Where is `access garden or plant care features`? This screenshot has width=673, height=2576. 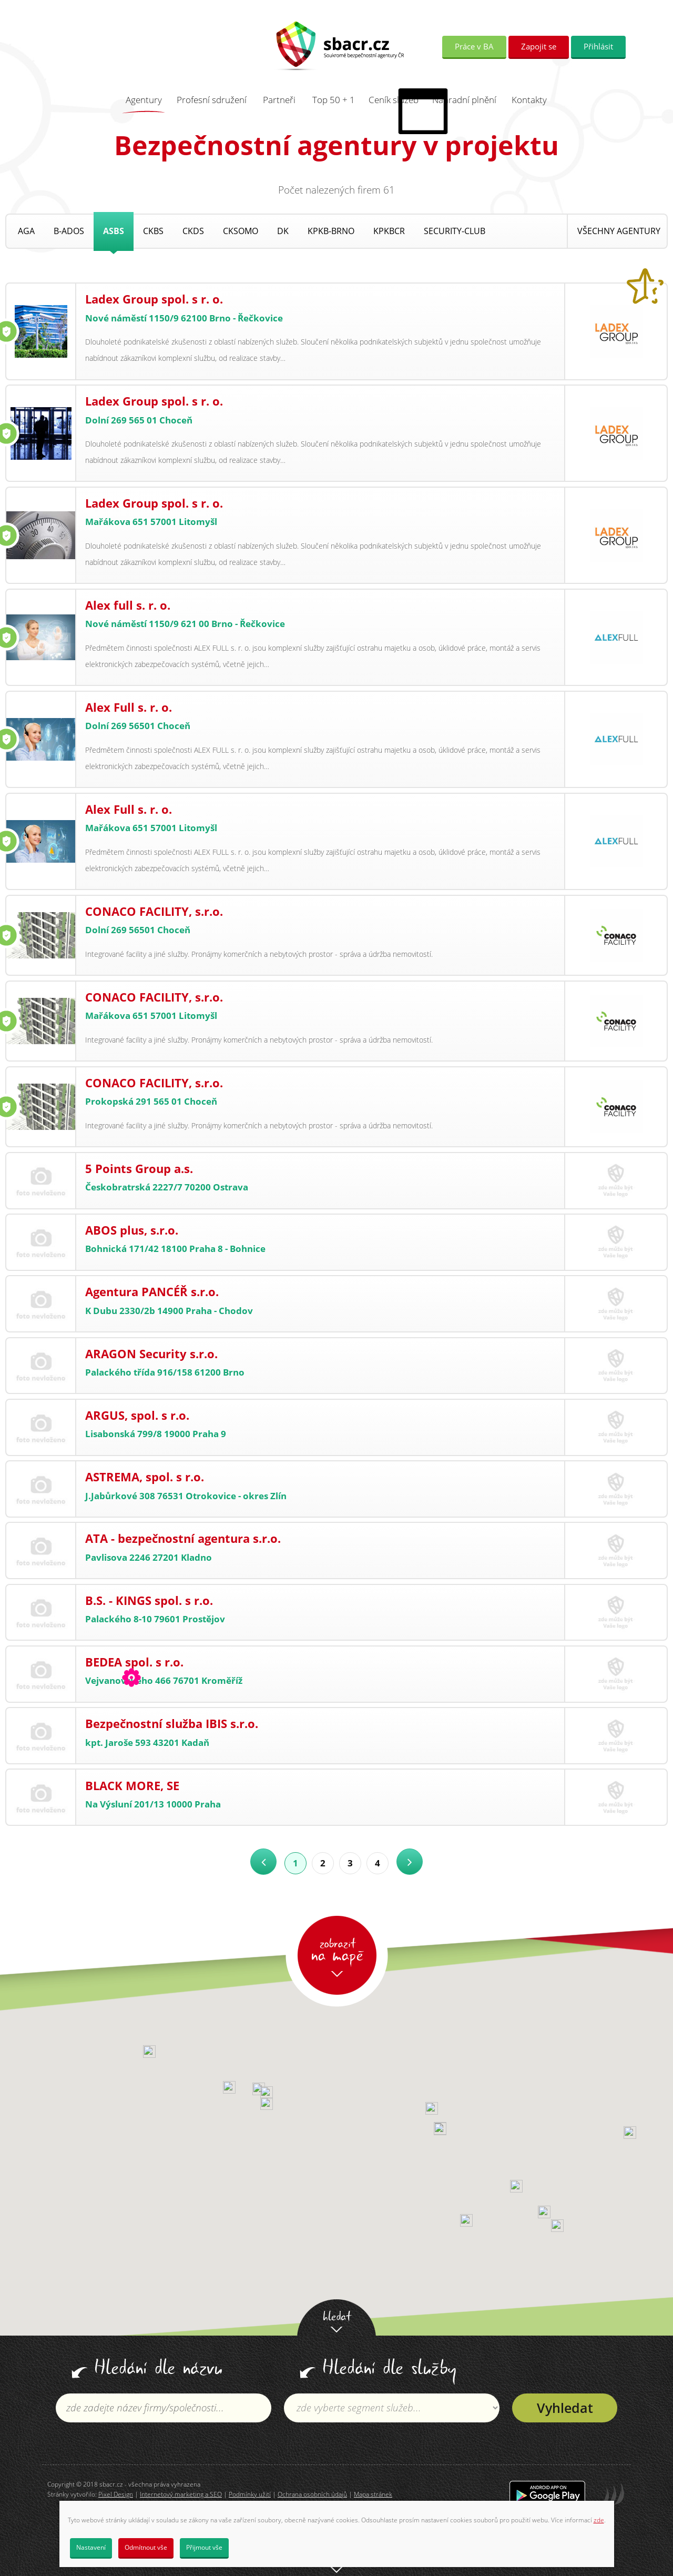 access garden or plant care features is located at coordinates (131, 1678).